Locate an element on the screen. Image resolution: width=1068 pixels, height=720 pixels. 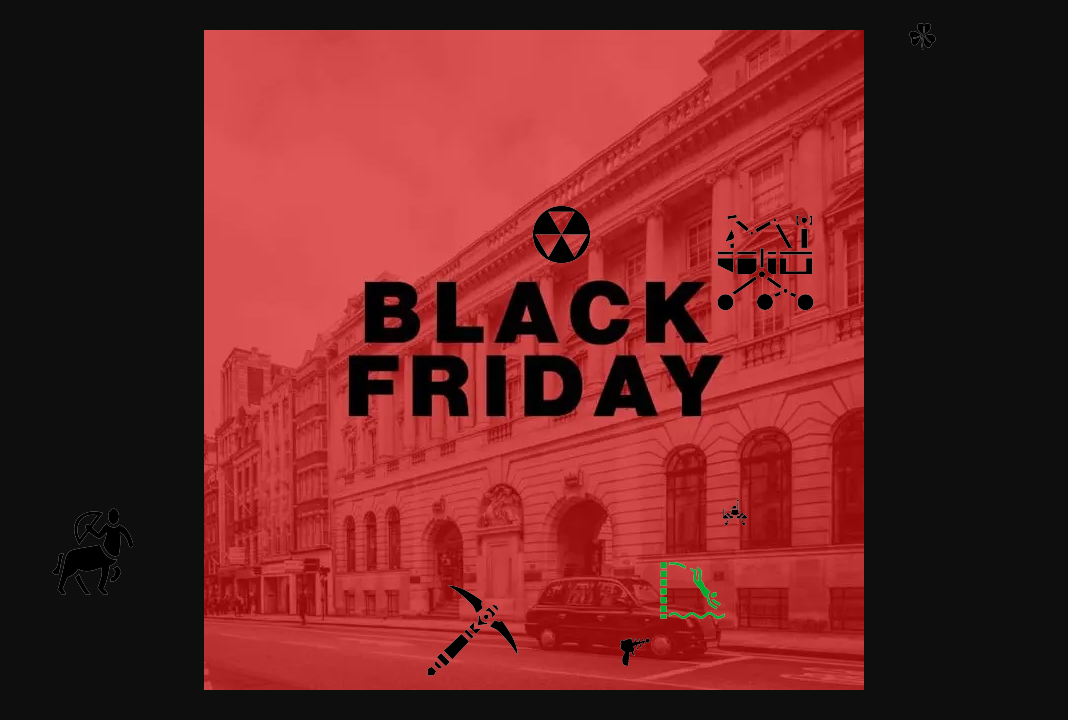
access swimming pool or diving activities is located at coordinates (692, 587).